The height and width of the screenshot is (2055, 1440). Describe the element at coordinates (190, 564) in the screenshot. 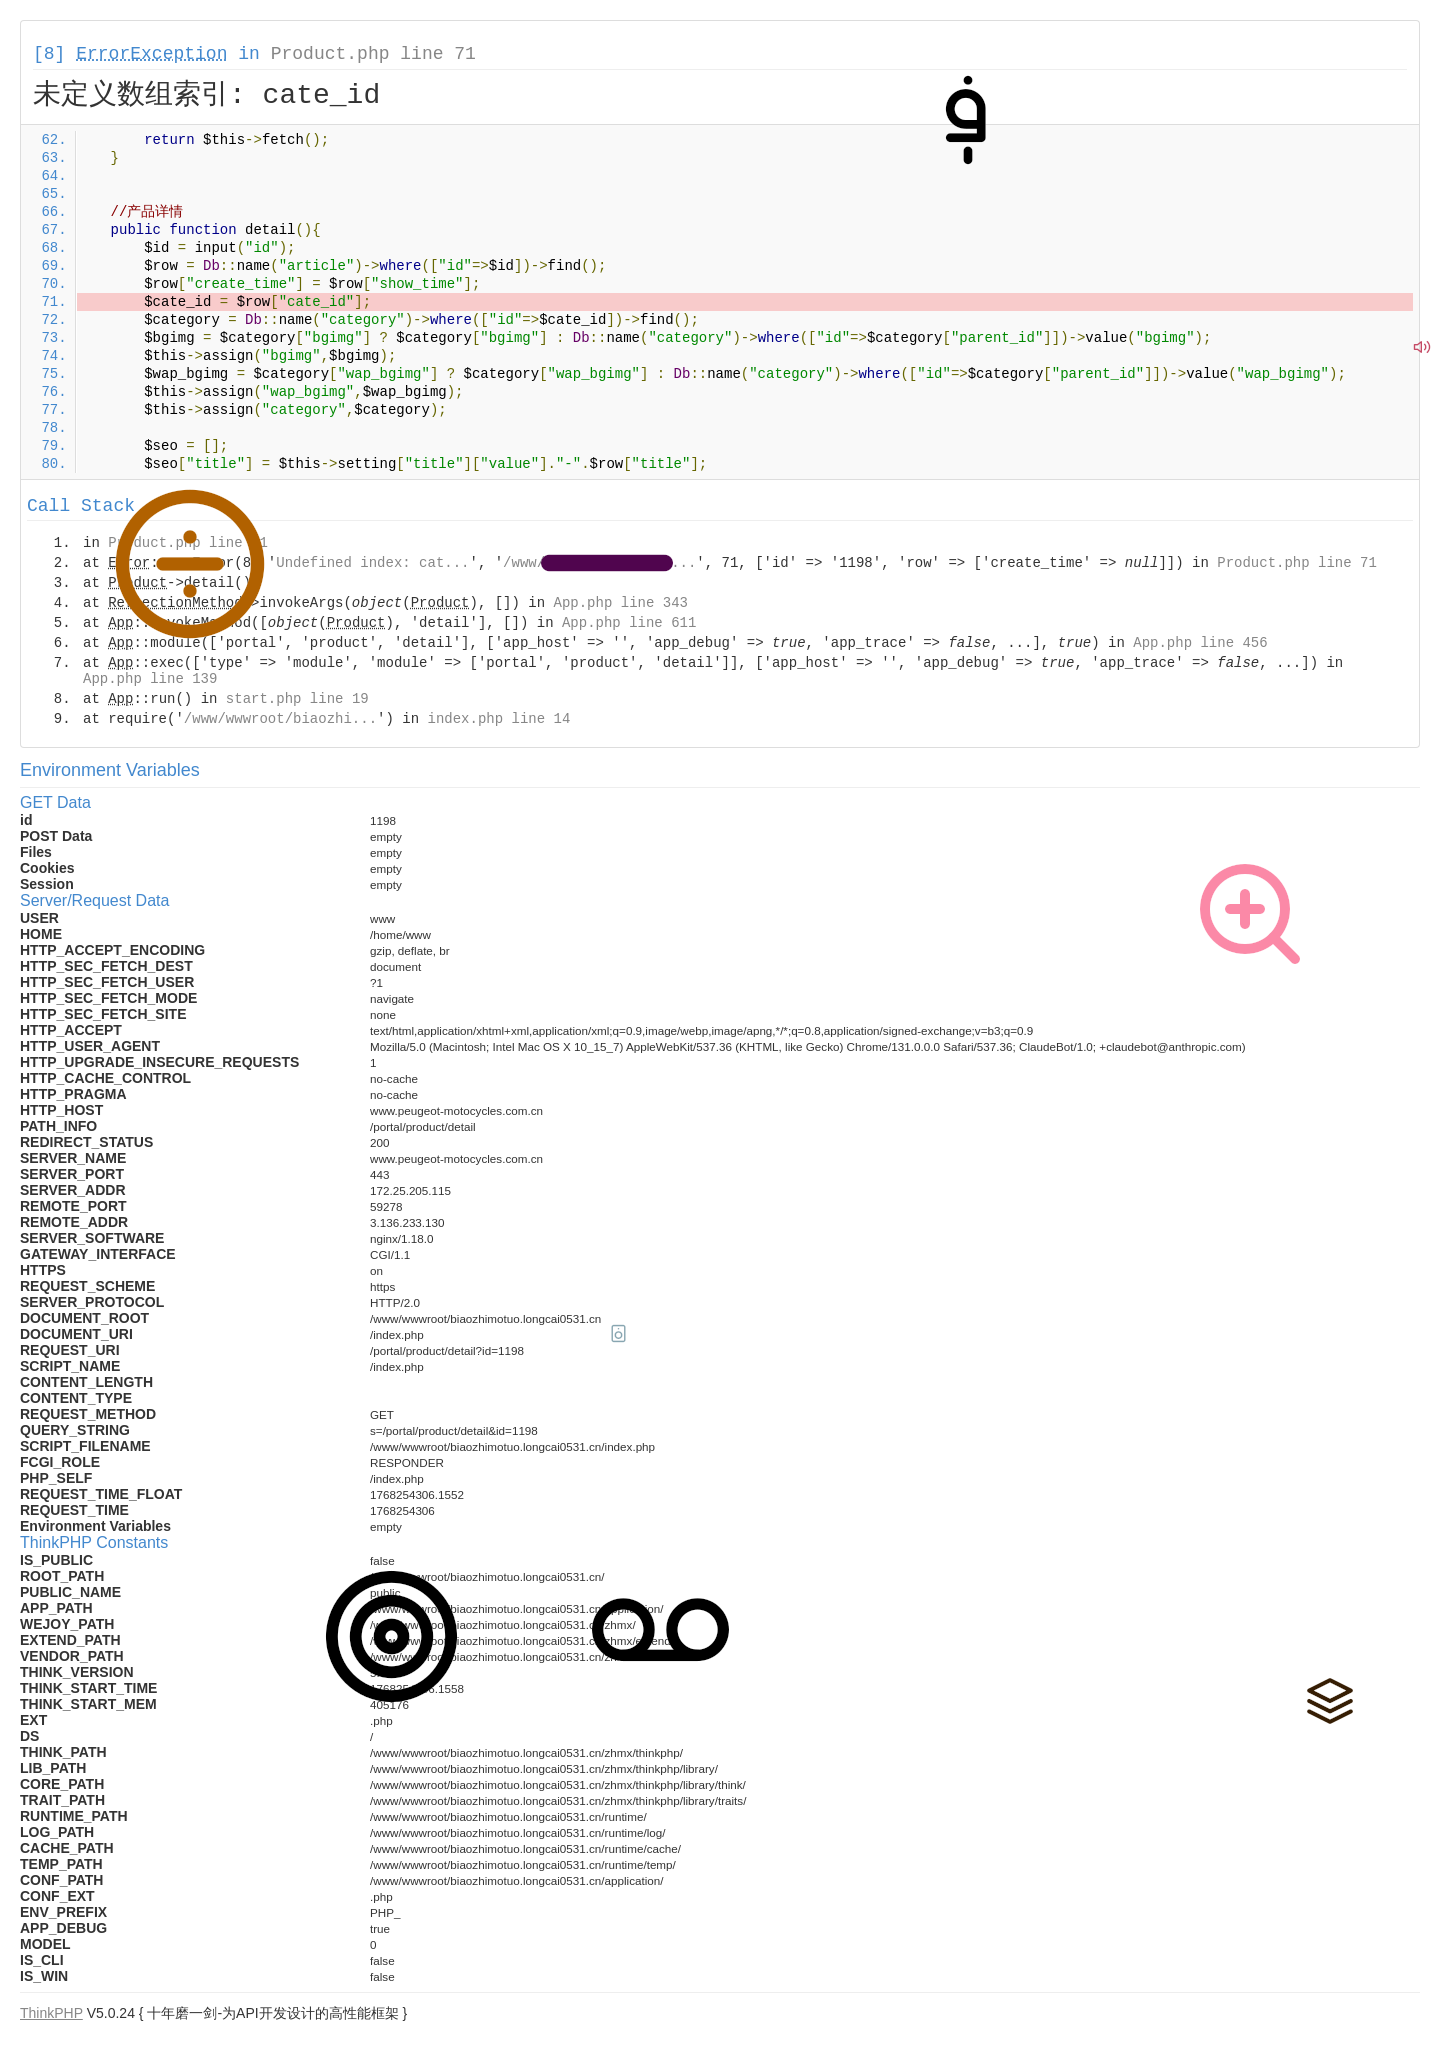

I see `perform division calculation` at that location.